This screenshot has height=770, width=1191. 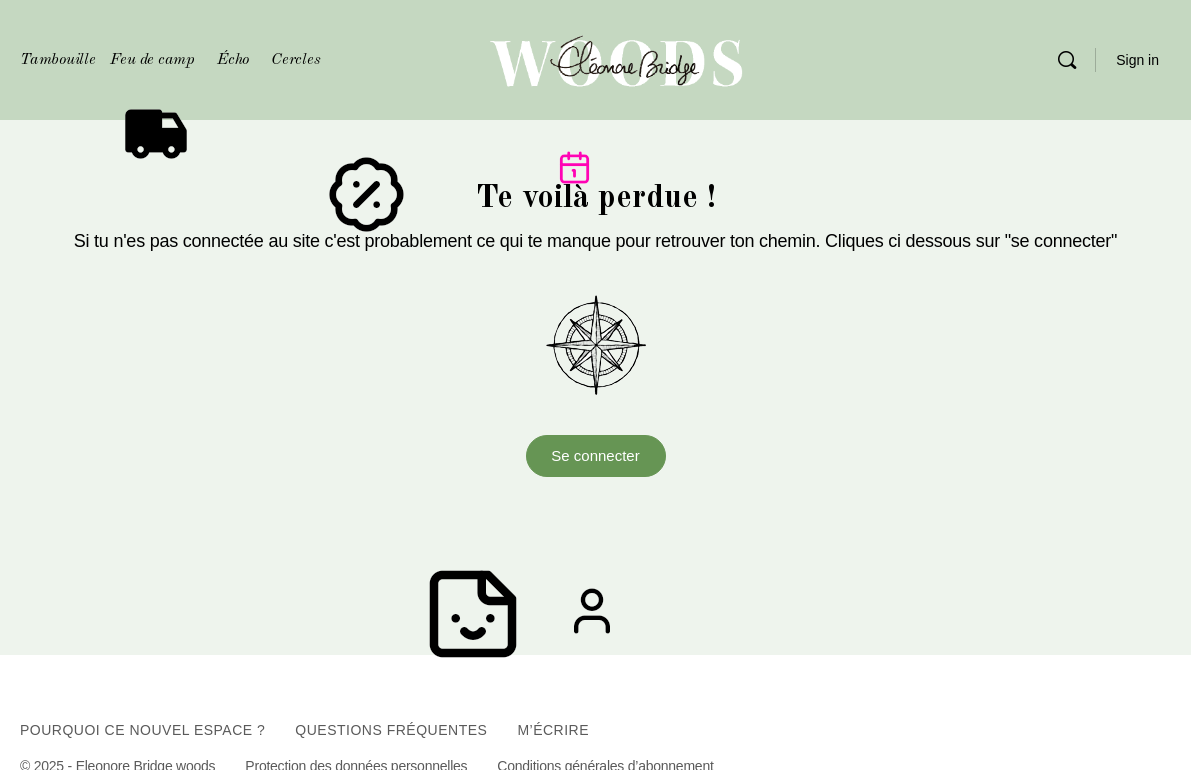 I want to click on track your delivery status, so click(x=156, y=134).